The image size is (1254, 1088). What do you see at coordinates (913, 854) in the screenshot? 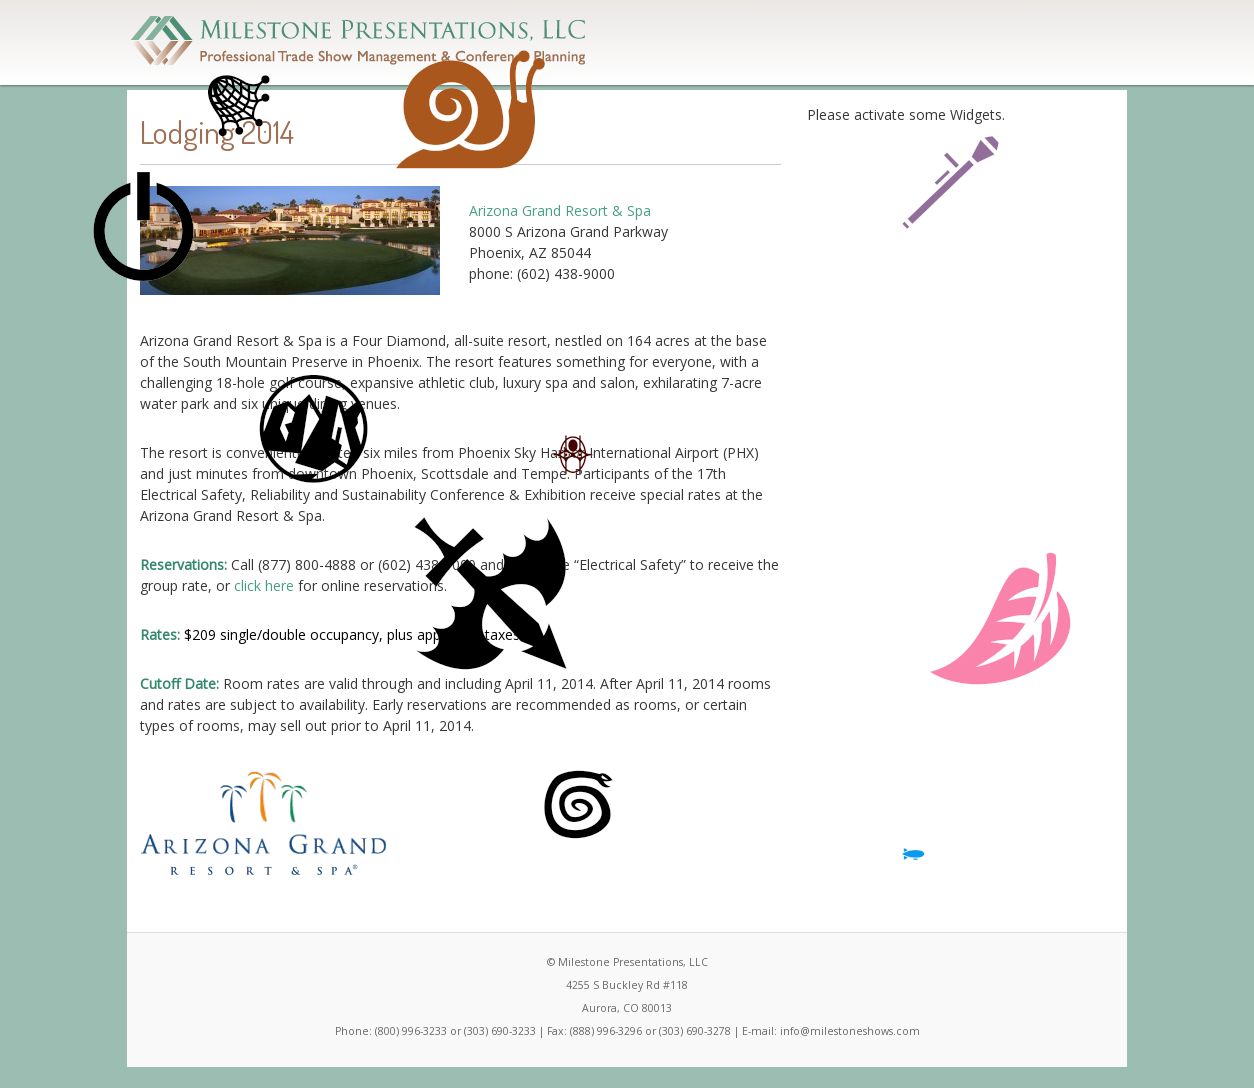
I see `indicates airship or zeppelin-related content` at bounding box center [913, 854].